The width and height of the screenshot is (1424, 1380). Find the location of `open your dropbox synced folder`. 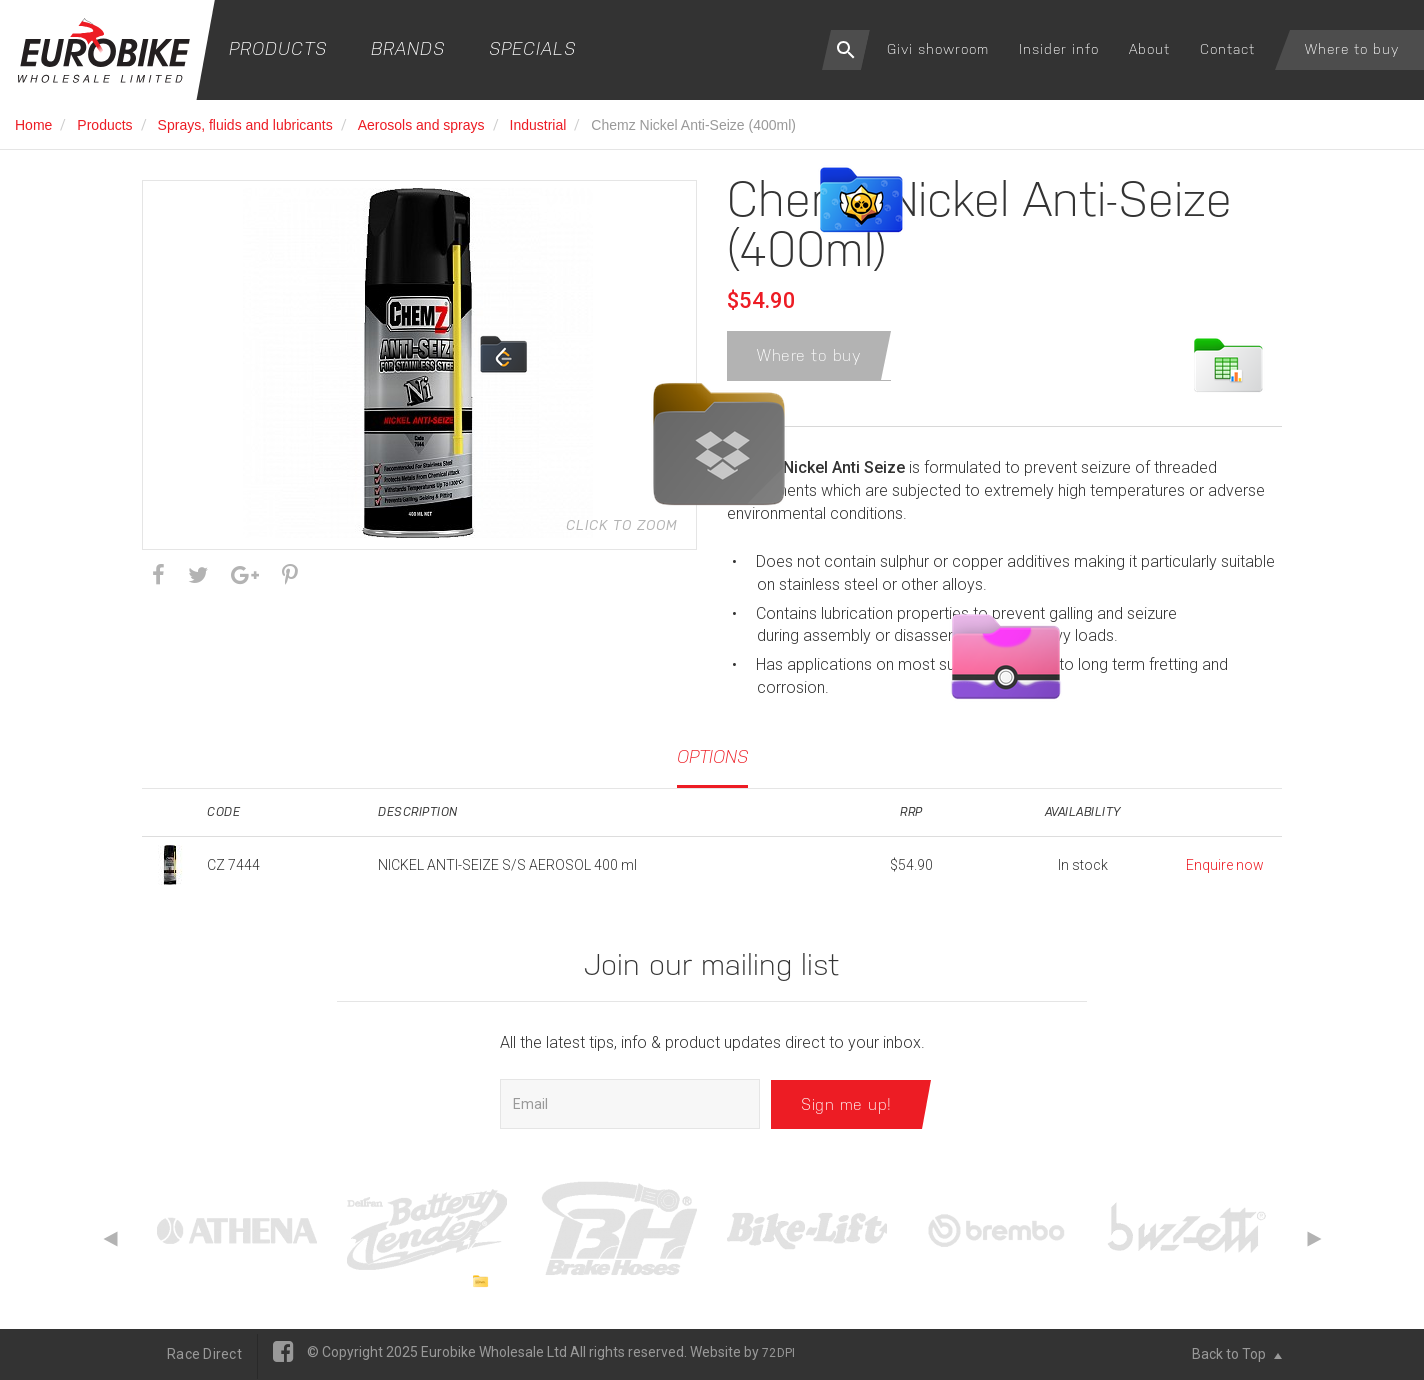

open your dropbox synced folder is located at coordinates (719, 444).